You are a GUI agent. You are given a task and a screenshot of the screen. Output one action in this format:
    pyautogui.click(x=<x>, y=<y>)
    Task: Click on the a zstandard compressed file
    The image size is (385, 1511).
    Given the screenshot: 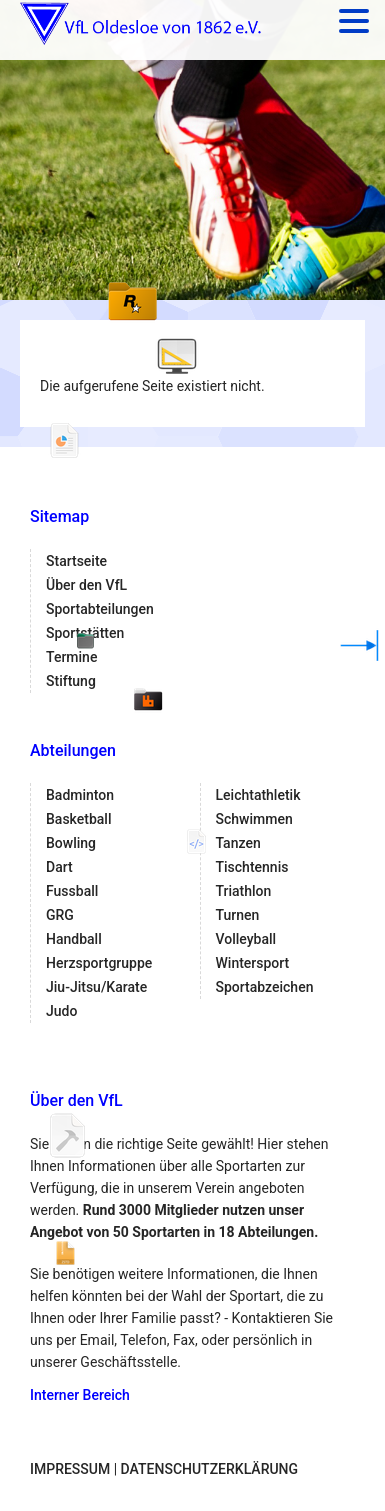 What is the action you would take?
    pyautogui.click(x=65, y=1253)
    